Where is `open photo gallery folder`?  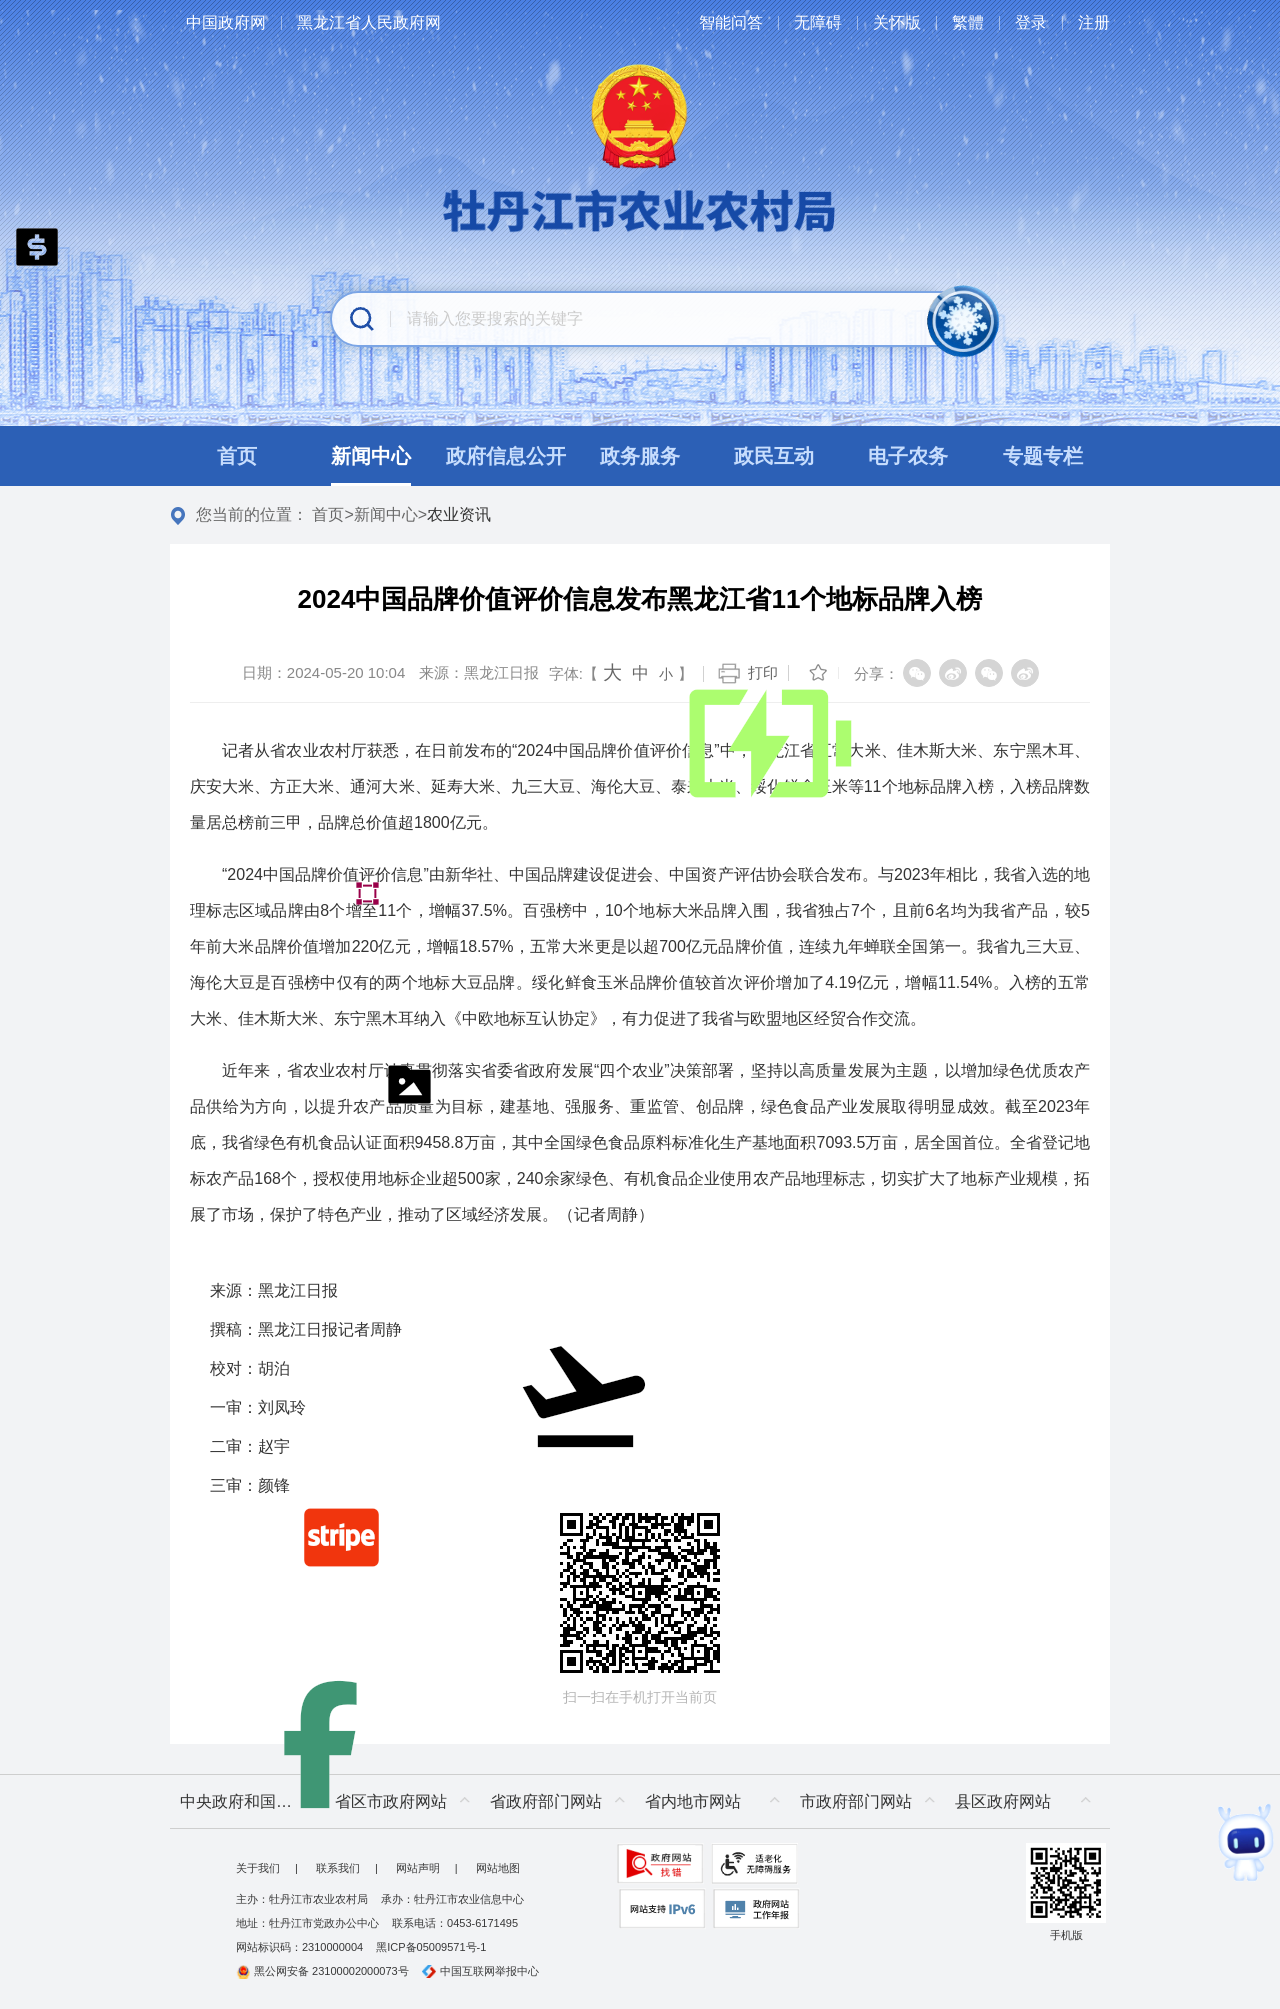
open photo gallery folder is located at coordinates (409, 1084).